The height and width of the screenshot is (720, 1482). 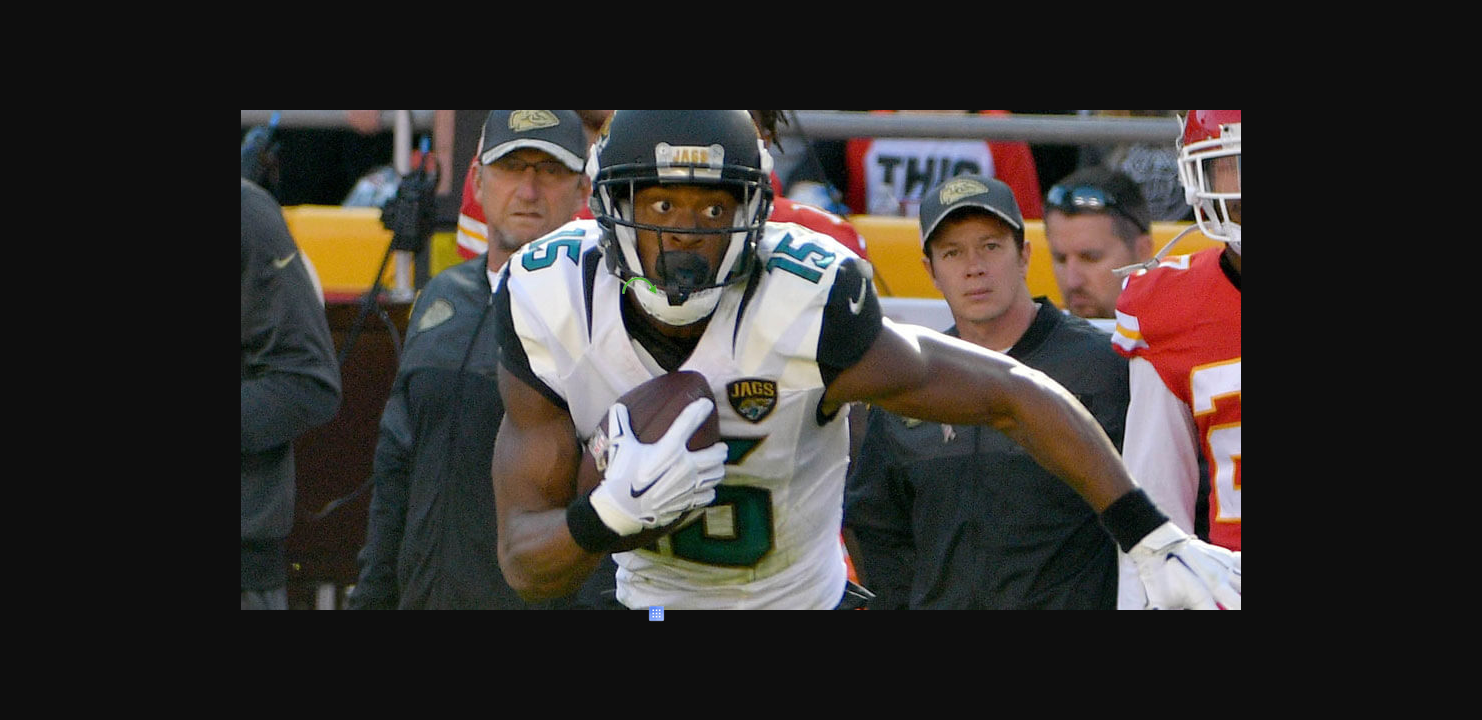 What do you see at coordinates (638, 285) in the screenshot?
I see `redo the last undone action` at bounding box center [638, 285].